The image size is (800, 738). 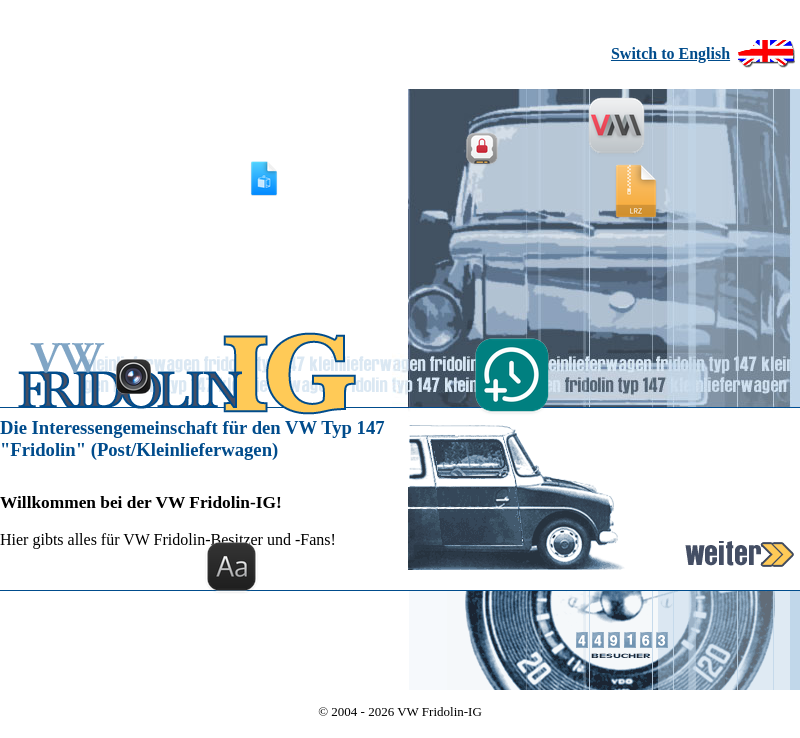 I want to click on a DGN file (MicroStation CAD drawing), so click(x=264, y=179).